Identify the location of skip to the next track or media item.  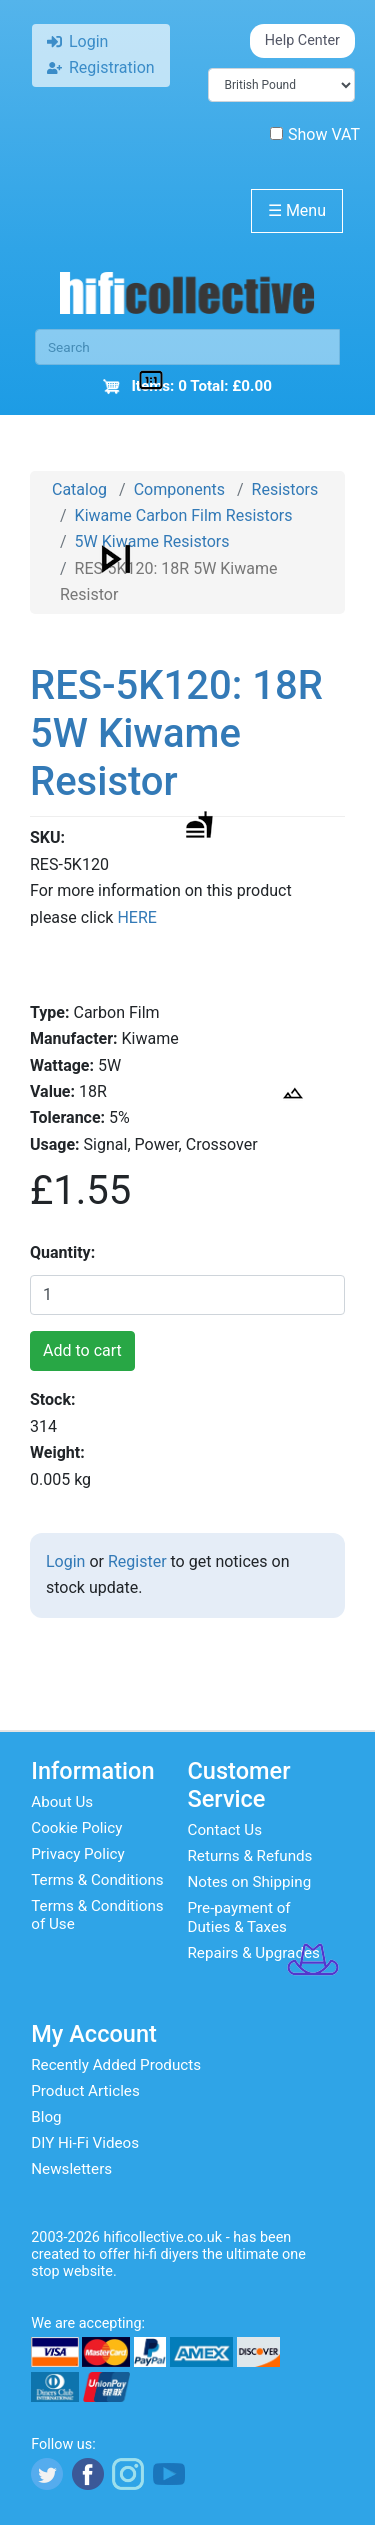
(116, 559).